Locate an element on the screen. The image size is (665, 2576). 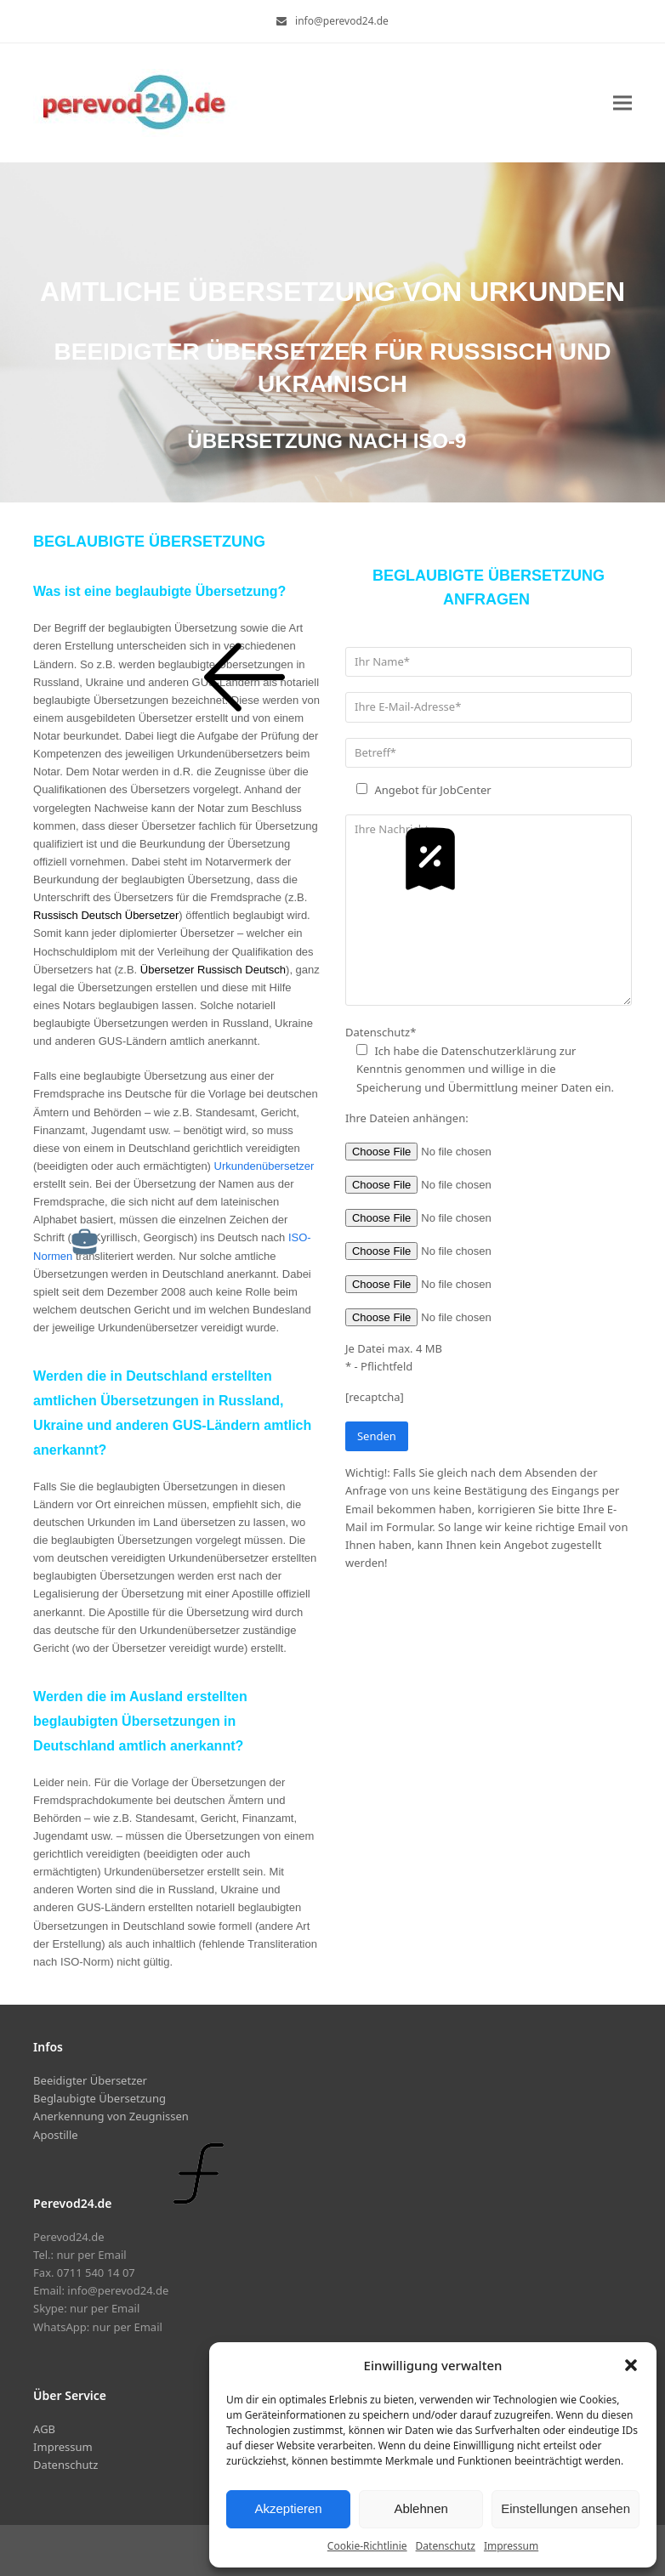
access mathematical functions or formulas is located at coordinates (198, 2173).